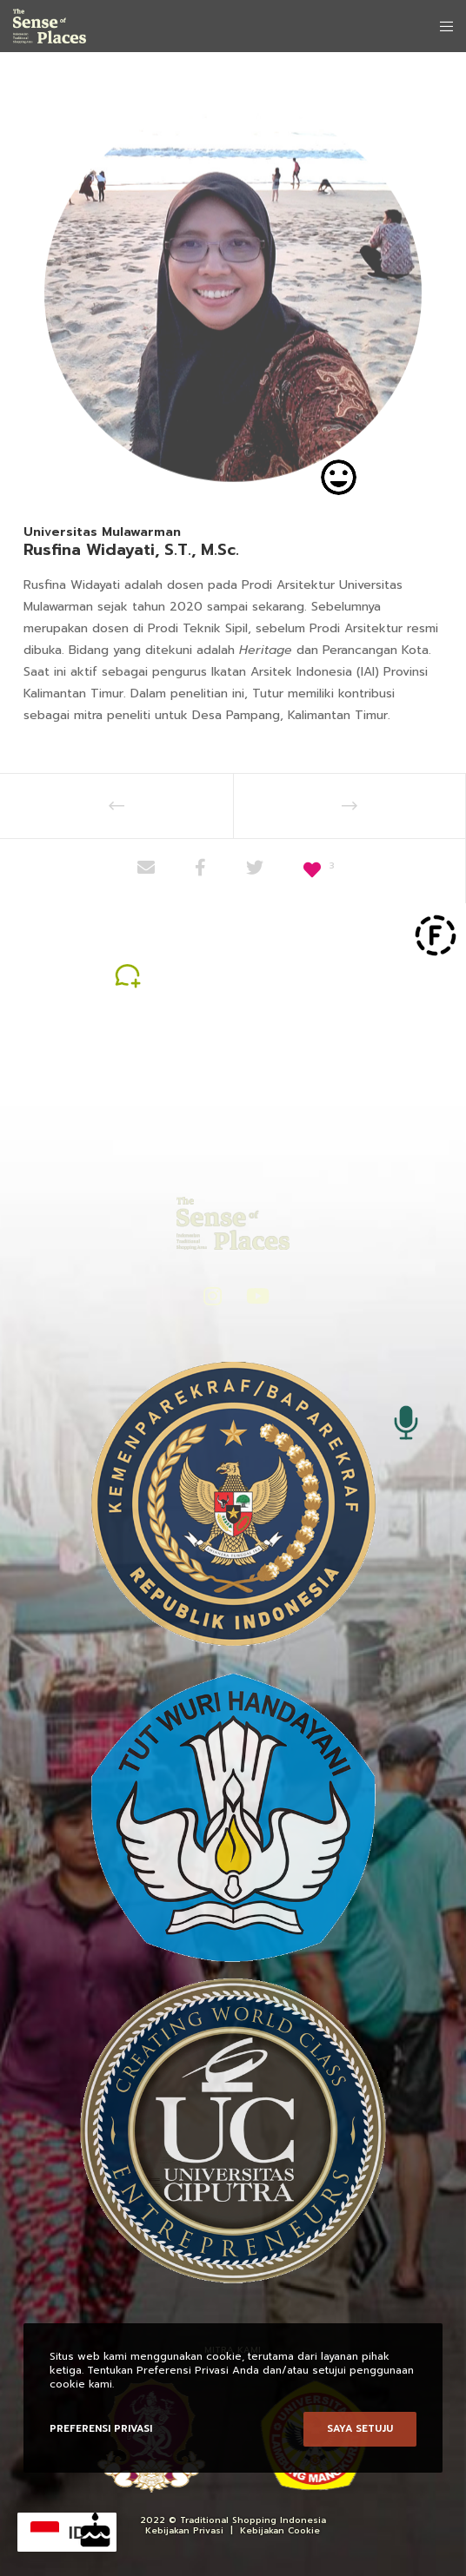 The width and height of the screenshot is (466, 2576). I want to click on tap to start voice input, so click(406, 1423).